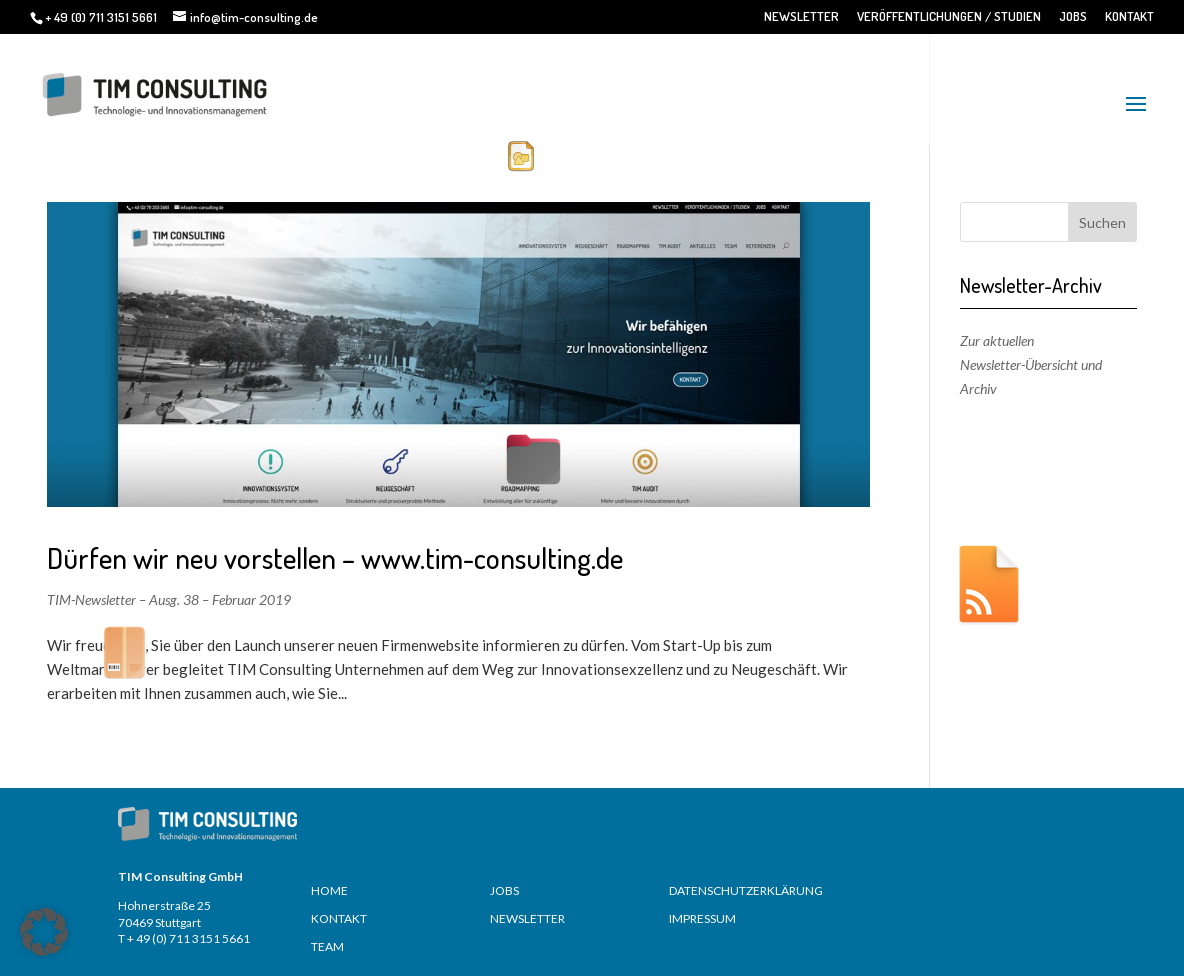 This screenshot has height=976, width=1184. Describe the element at coordinates (124, 652) in the screenshot. I see `compressed or archived file type` at that location.